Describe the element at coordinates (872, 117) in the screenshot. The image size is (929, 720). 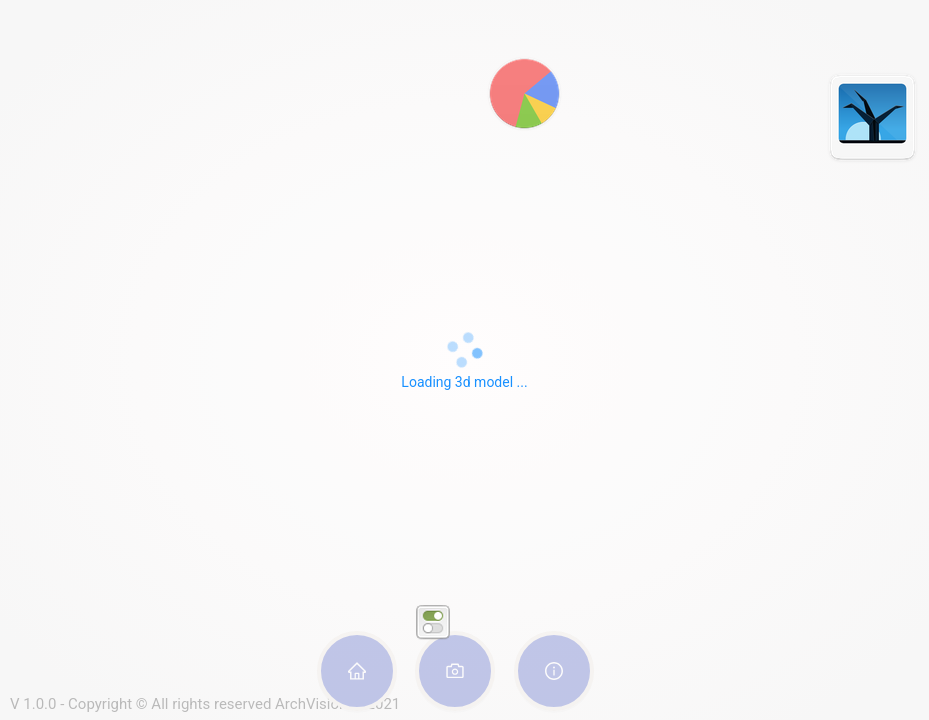
I see `open shotwell photo manager` at that location.